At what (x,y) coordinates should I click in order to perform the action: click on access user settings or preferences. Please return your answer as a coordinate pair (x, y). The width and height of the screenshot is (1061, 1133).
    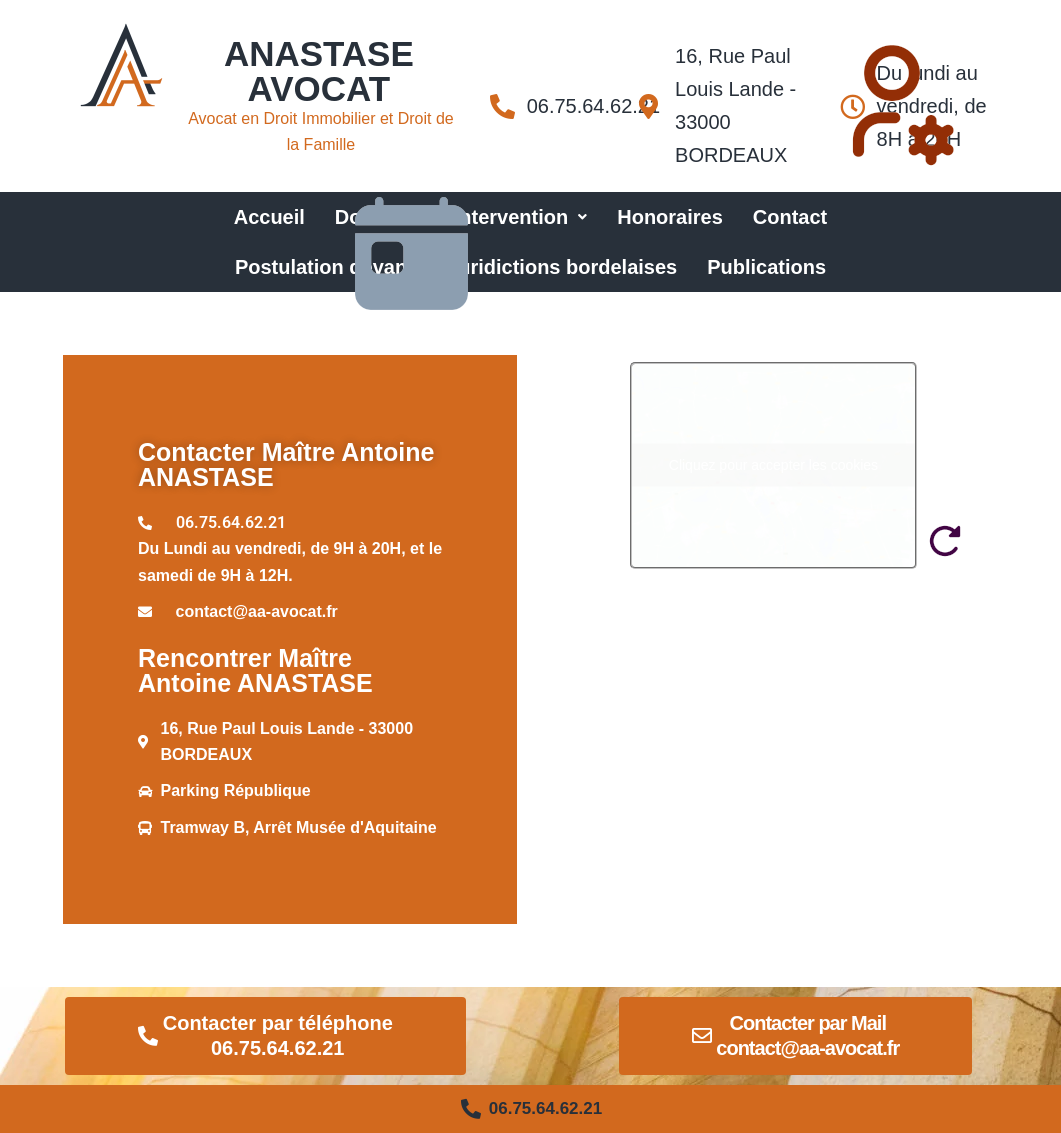
    Looking at the image, I should click on (892, 101).